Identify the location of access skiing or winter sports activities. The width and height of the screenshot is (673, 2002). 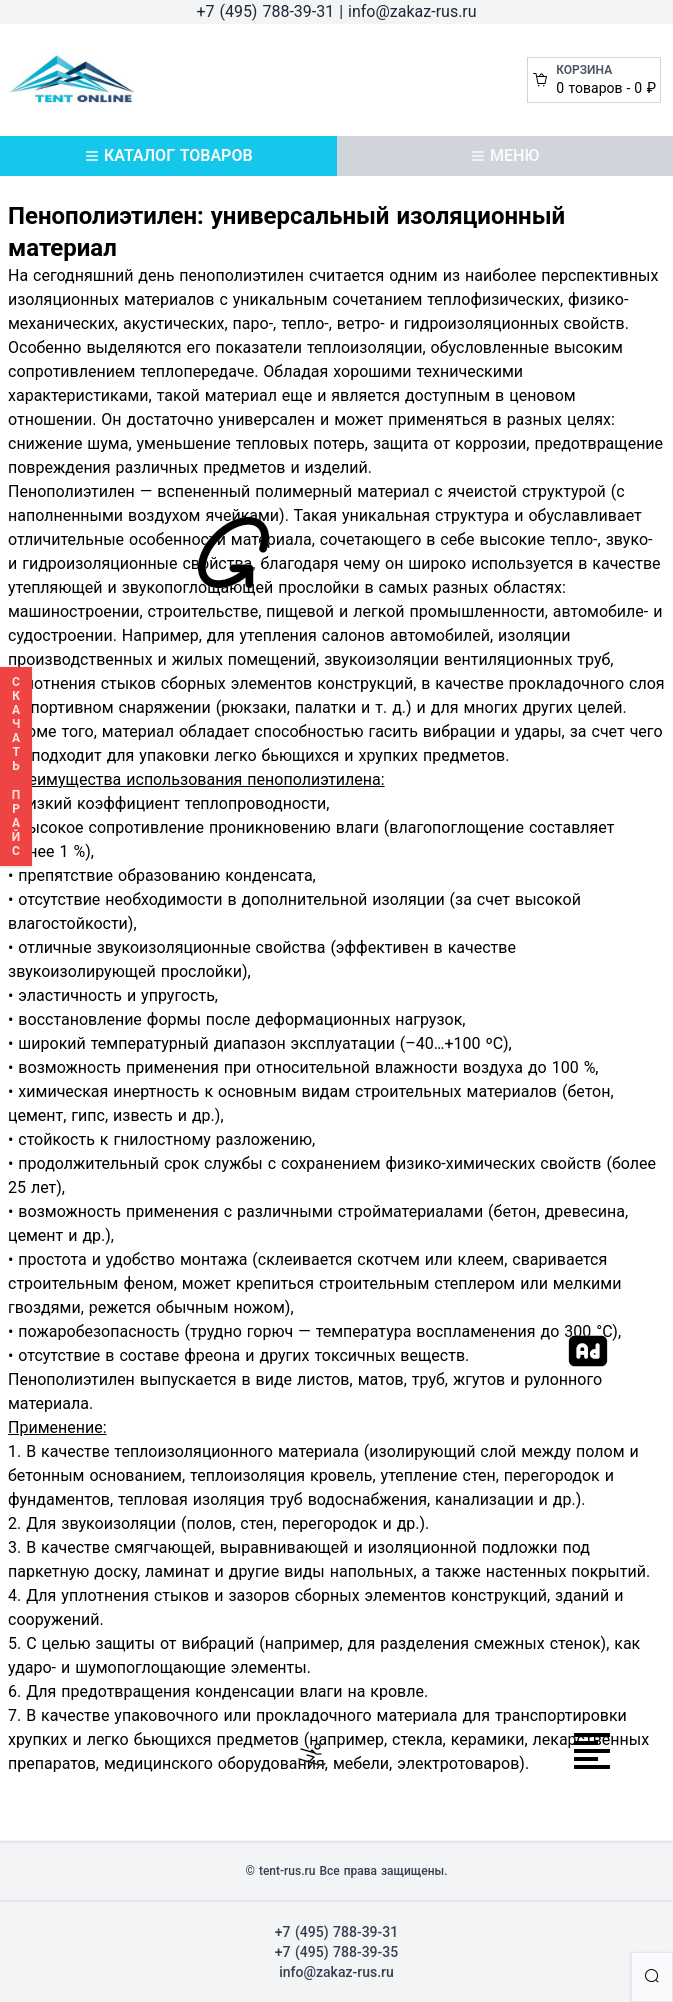
(312, 1755).